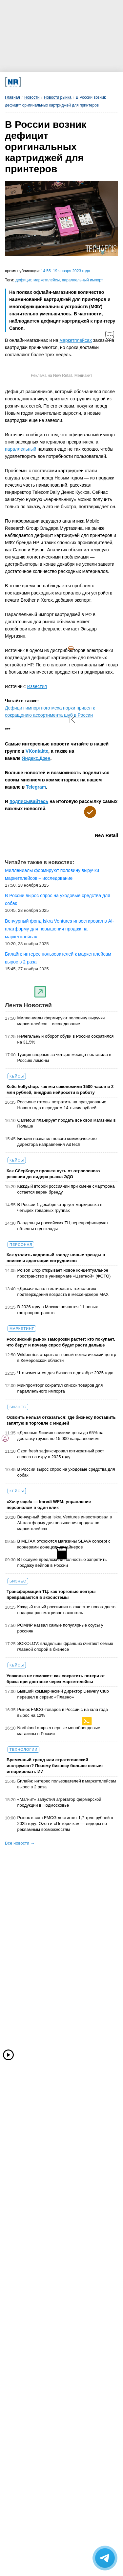 This screenshot has height=2576, width=123. I want to click on open link in a new window, so click(40, 992).